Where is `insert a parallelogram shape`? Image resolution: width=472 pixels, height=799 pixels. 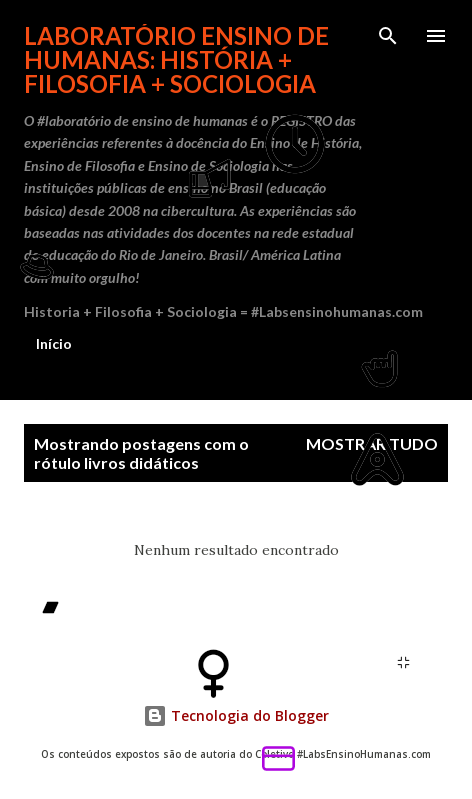
insert a parallelogram shape is located at coordinates (50, 607).